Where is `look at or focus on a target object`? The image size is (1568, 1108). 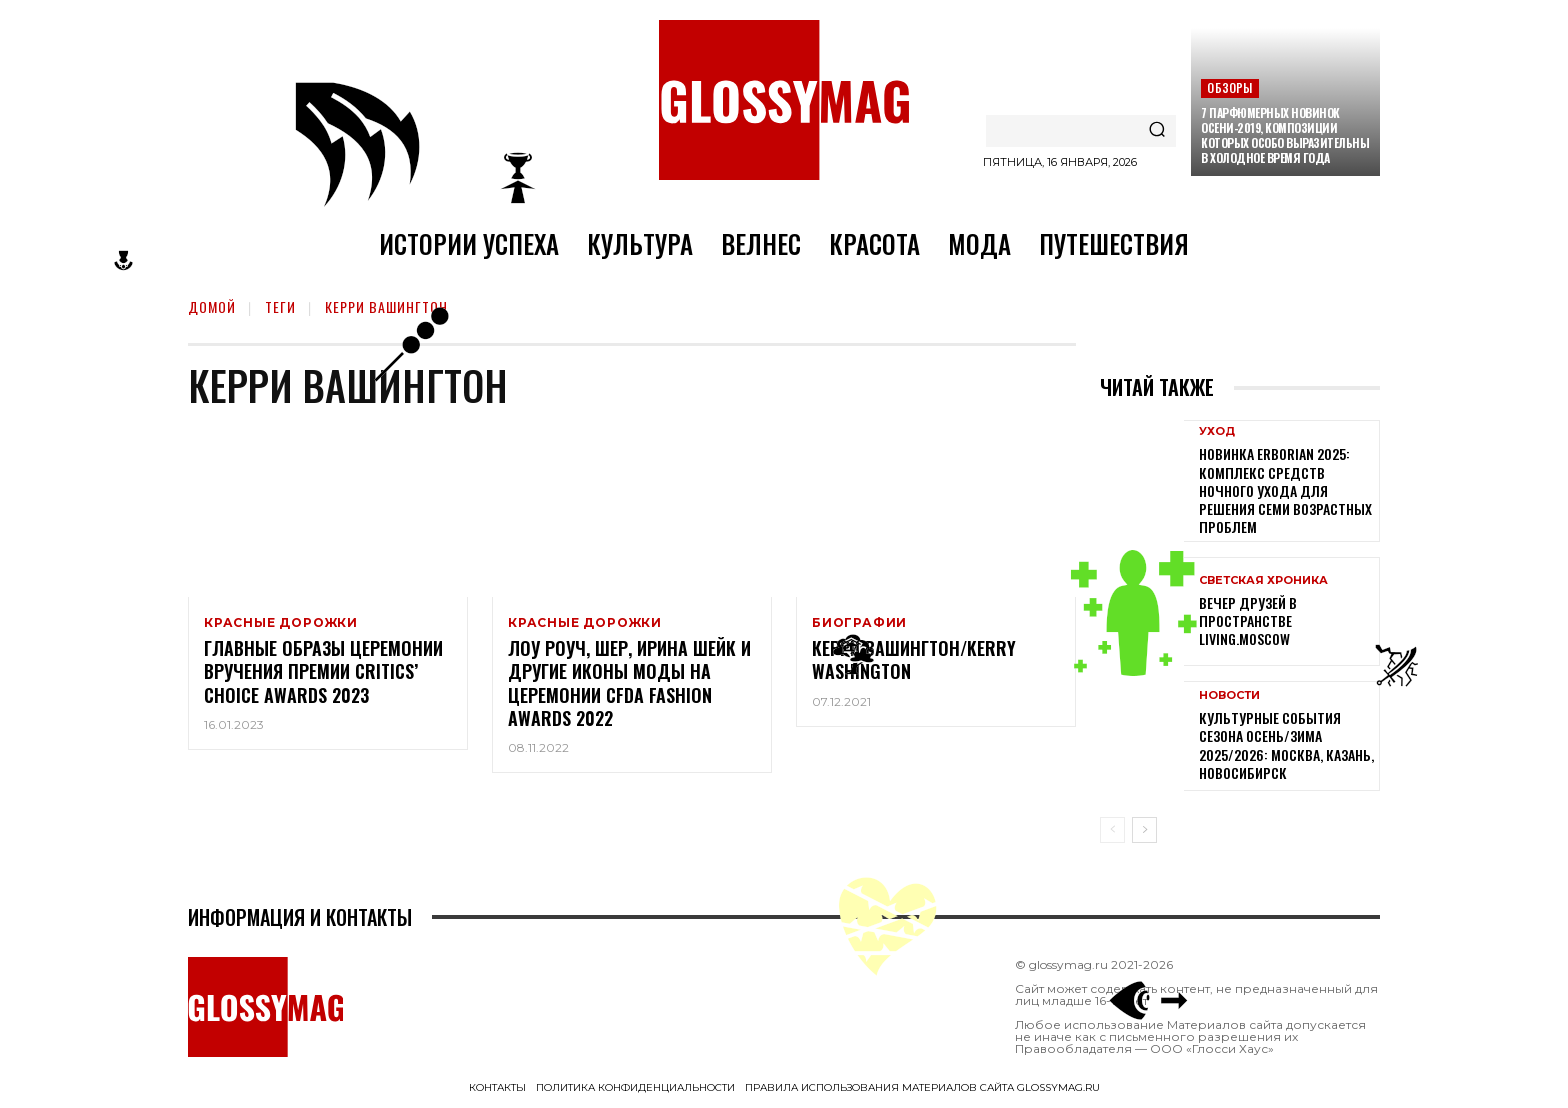
look at or focus on a target object is located at coordinates (1149, 1000).